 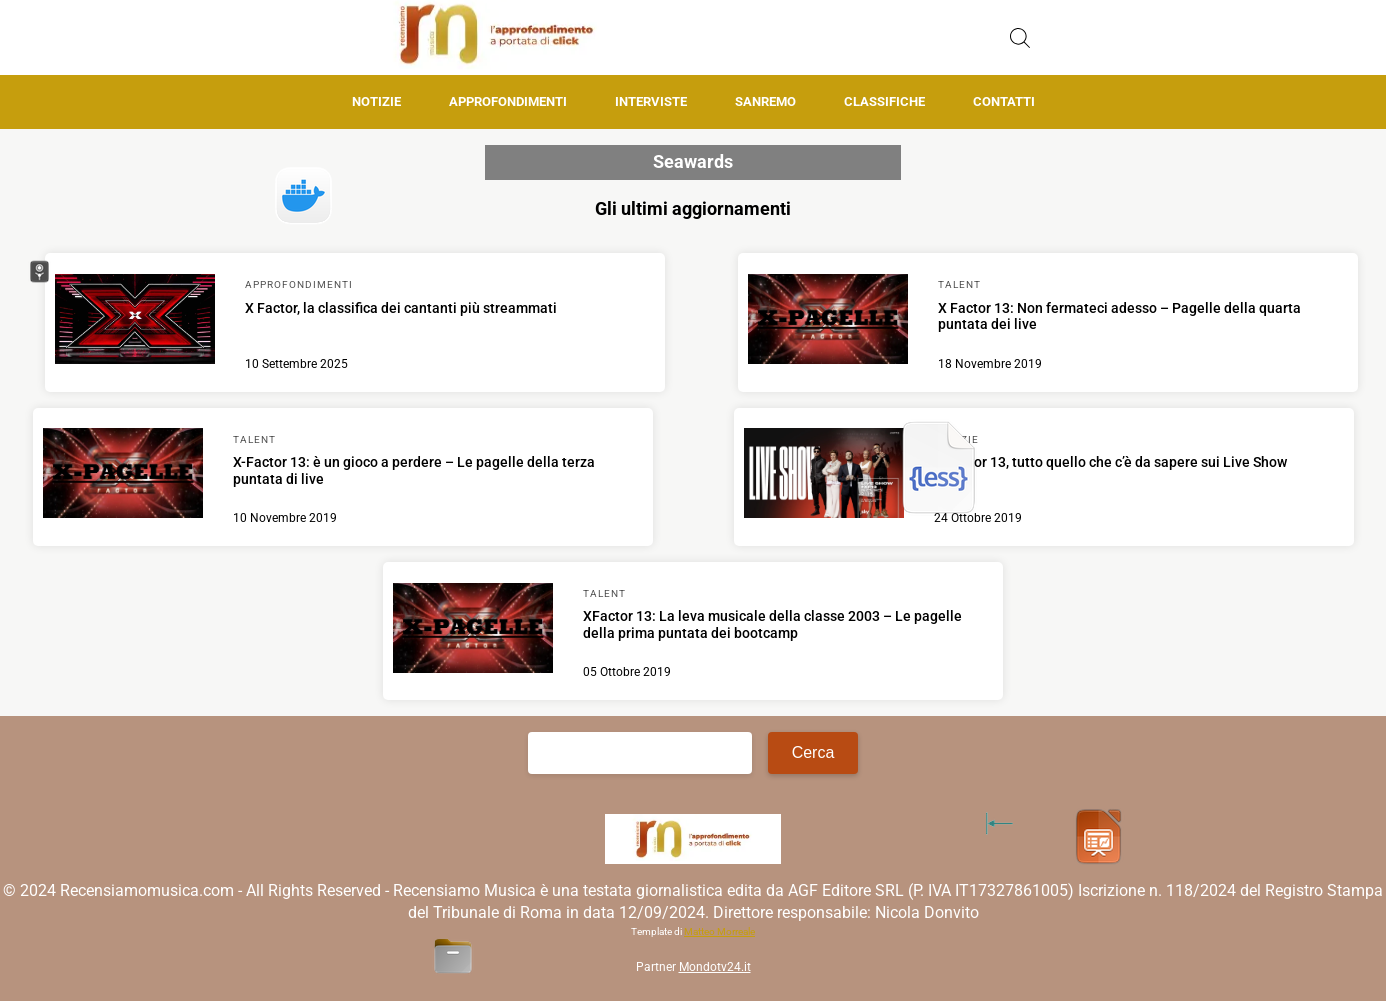 What do you see at coordinates (453, 956) in the screenshot?
I see `open the file manager application` at bounding box center [453, 956].